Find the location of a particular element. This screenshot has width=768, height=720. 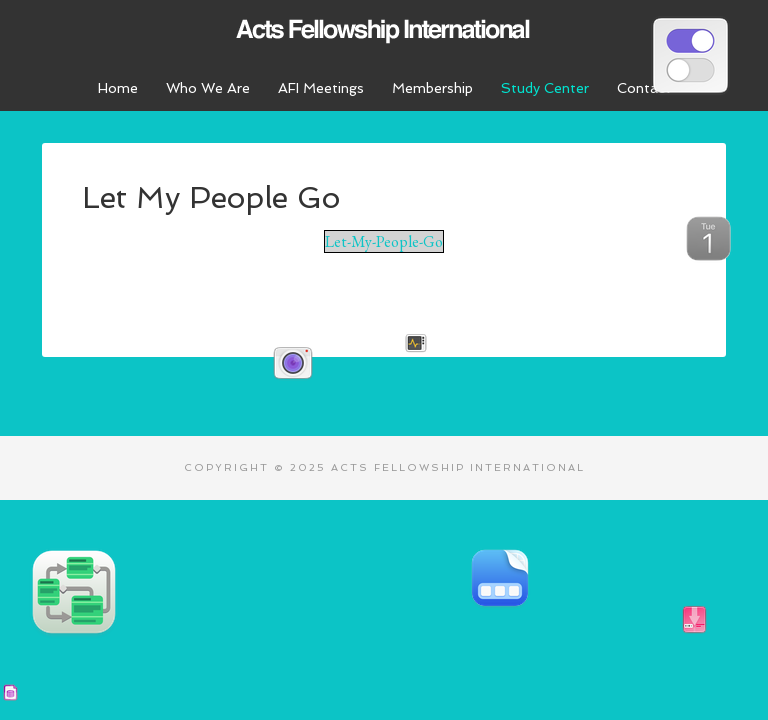

open the calendar app is located at coordinates (708, 238).